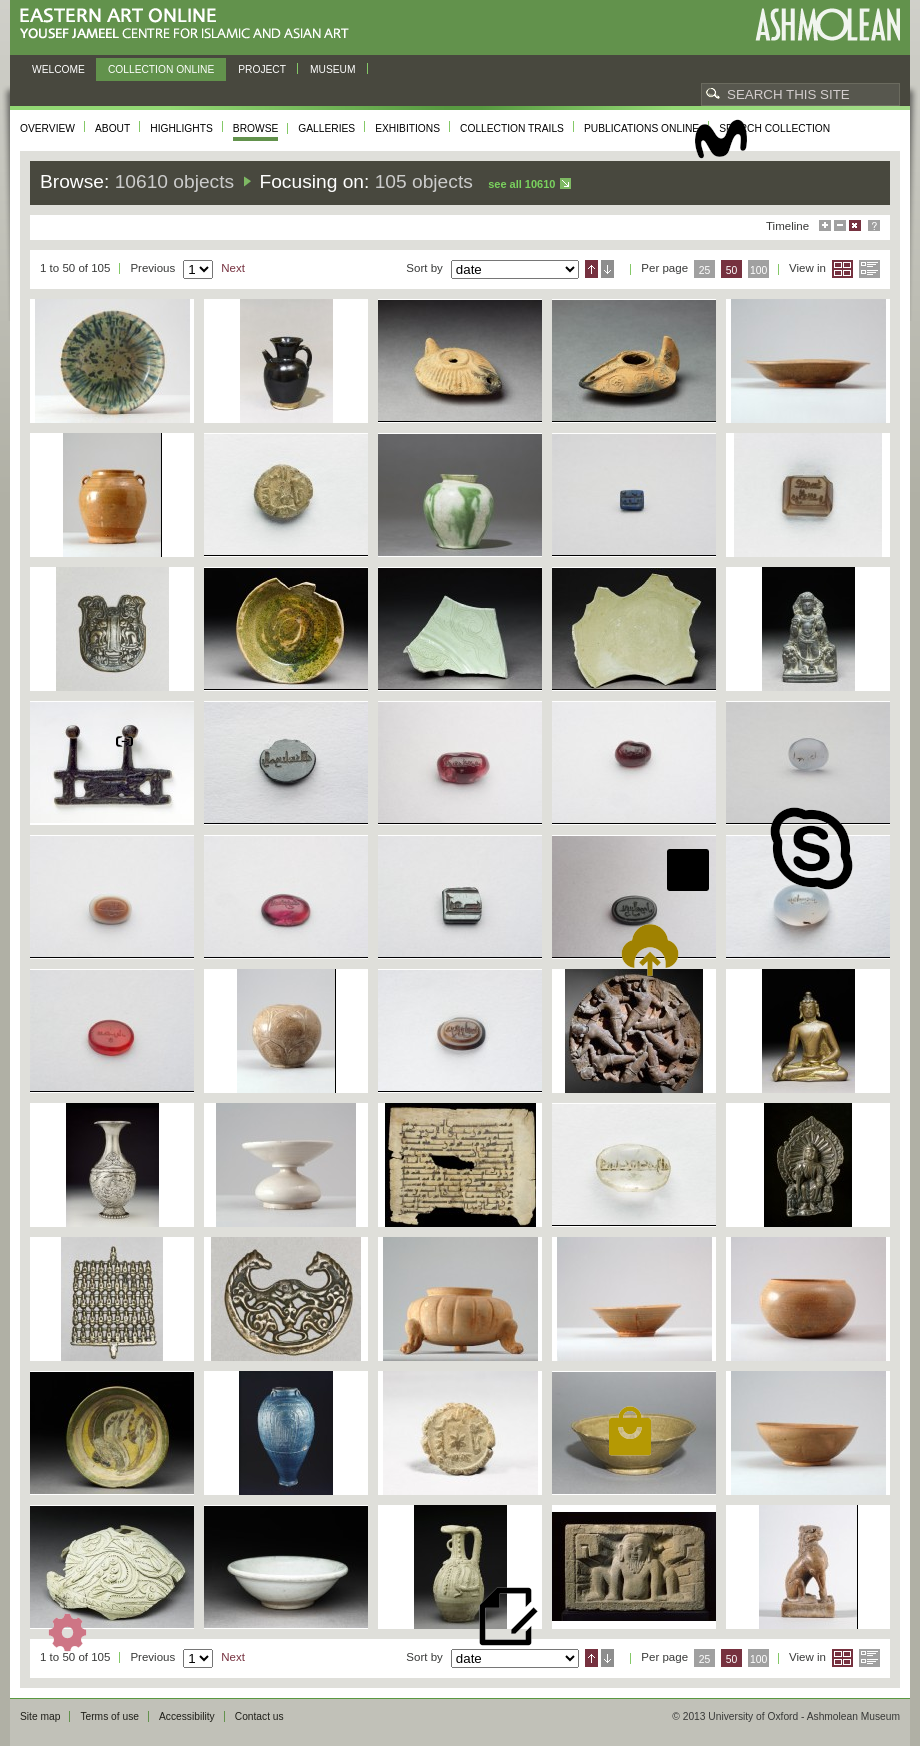  What do you see at coordinates (811, 848) in the screenshot?
I see `open Skype app` at bounding box center [811, 848].